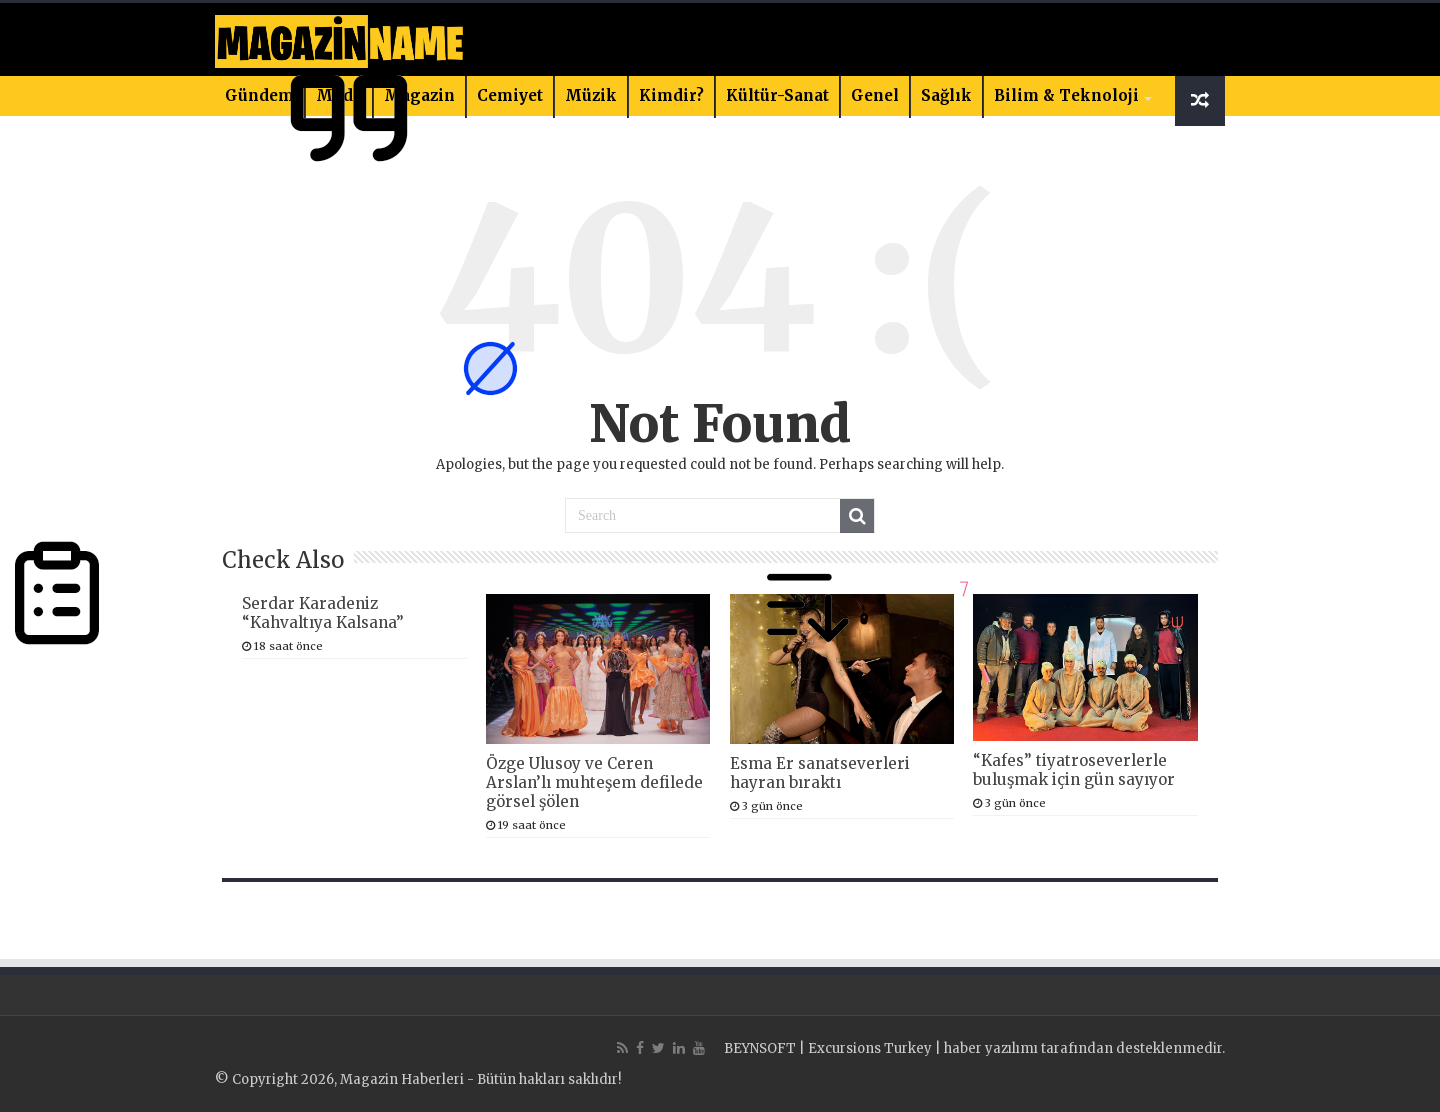  What do you see at coordinates (57, 593) in the screenshot?
I see `view task list or checklist` at bounding box center [57, 593].